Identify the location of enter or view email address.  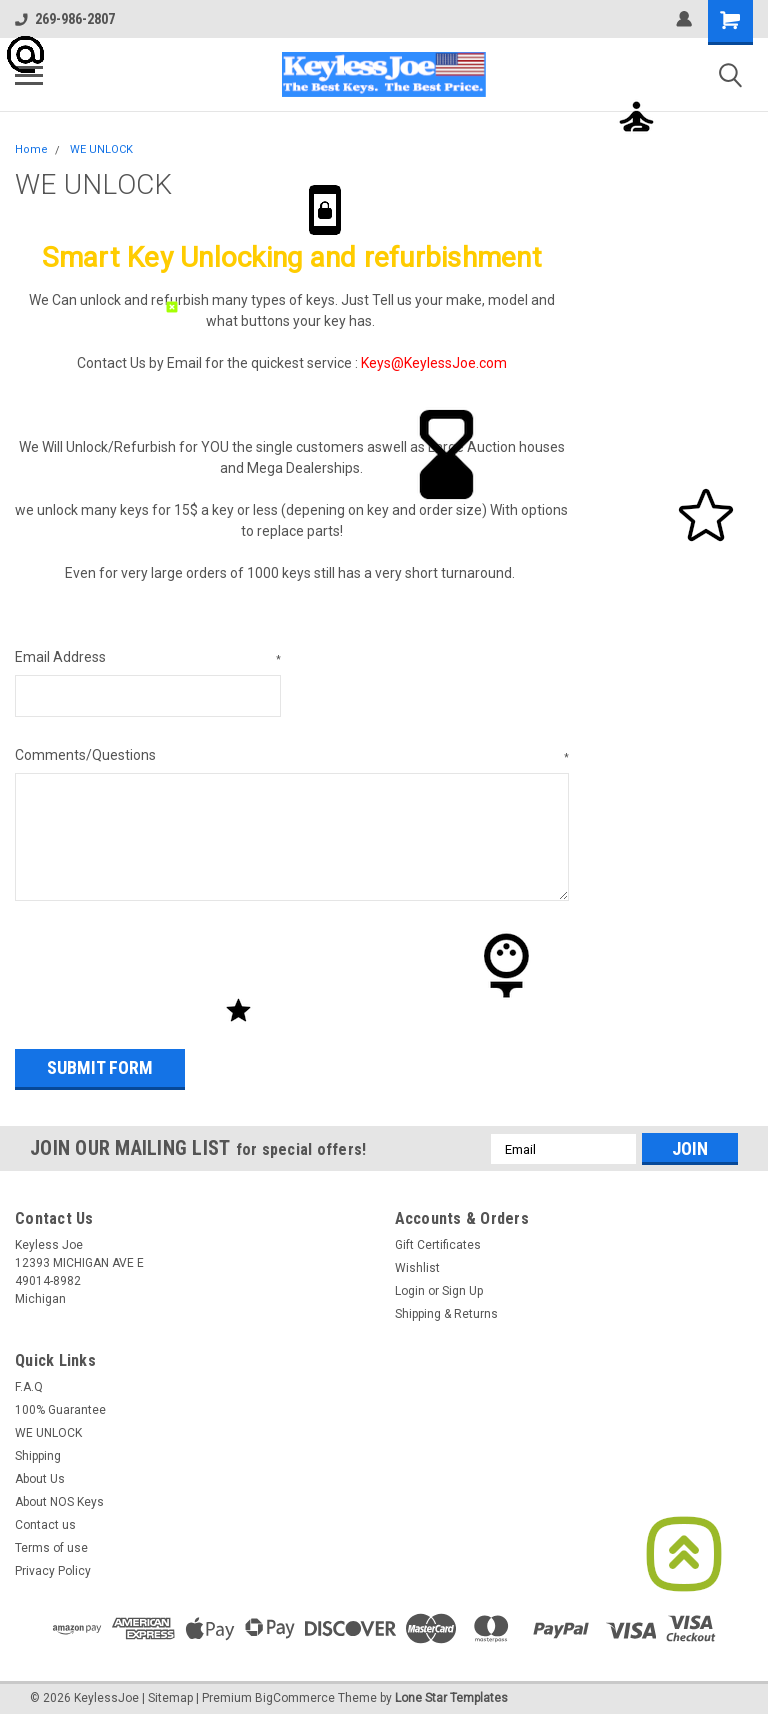
(25, 54).